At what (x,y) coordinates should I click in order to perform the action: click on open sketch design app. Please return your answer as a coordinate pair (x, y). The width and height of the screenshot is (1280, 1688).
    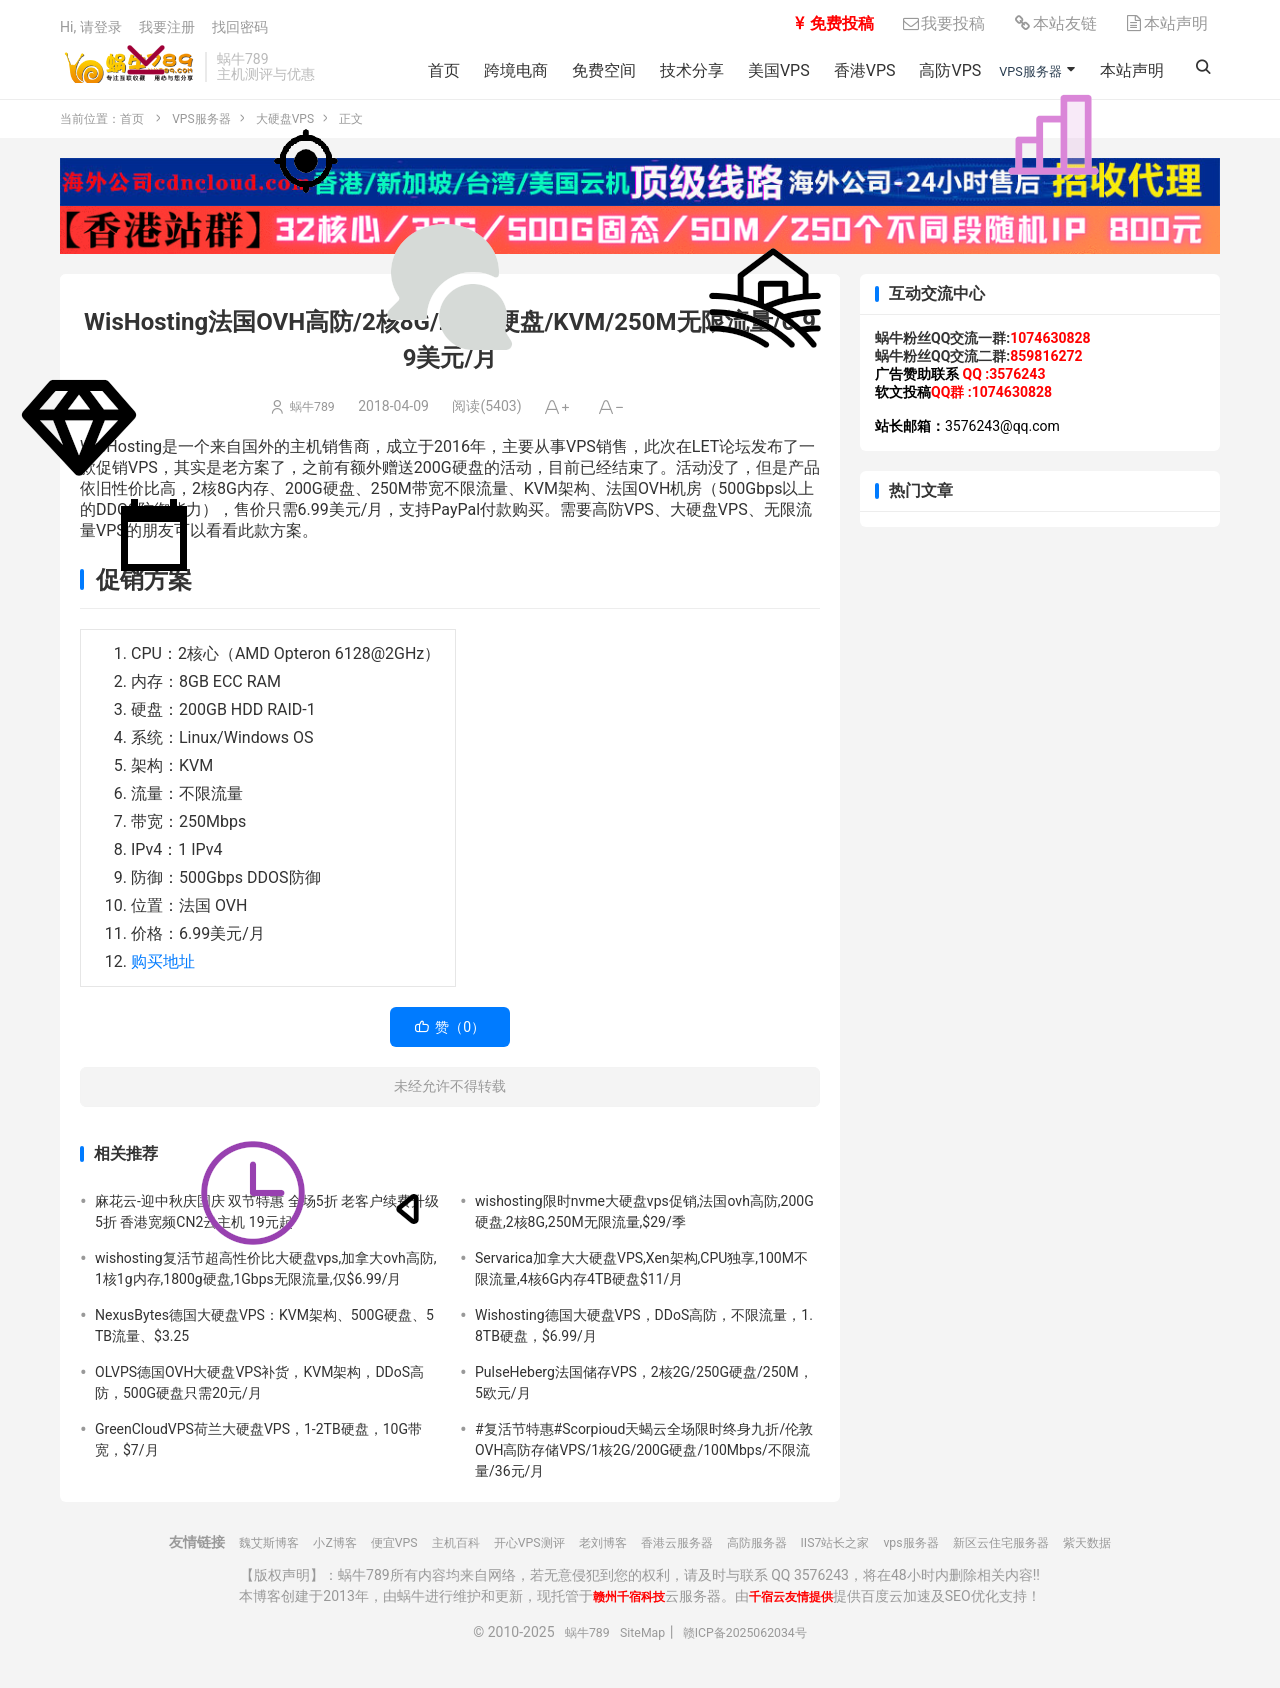
    Looking at the image, I should click on (79, 426).